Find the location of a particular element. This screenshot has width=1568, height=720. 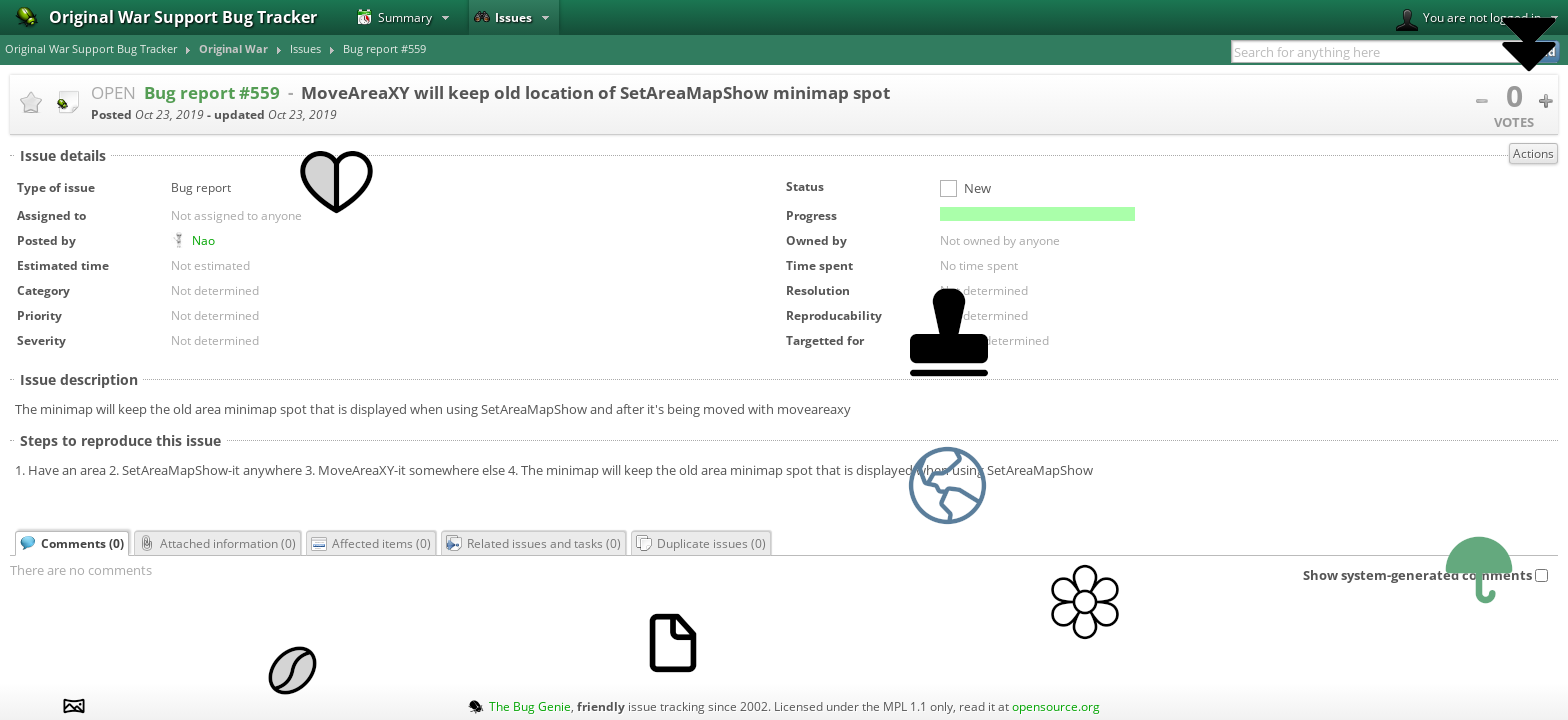

access garden or plant care features is located at coordinates (1085, 602).